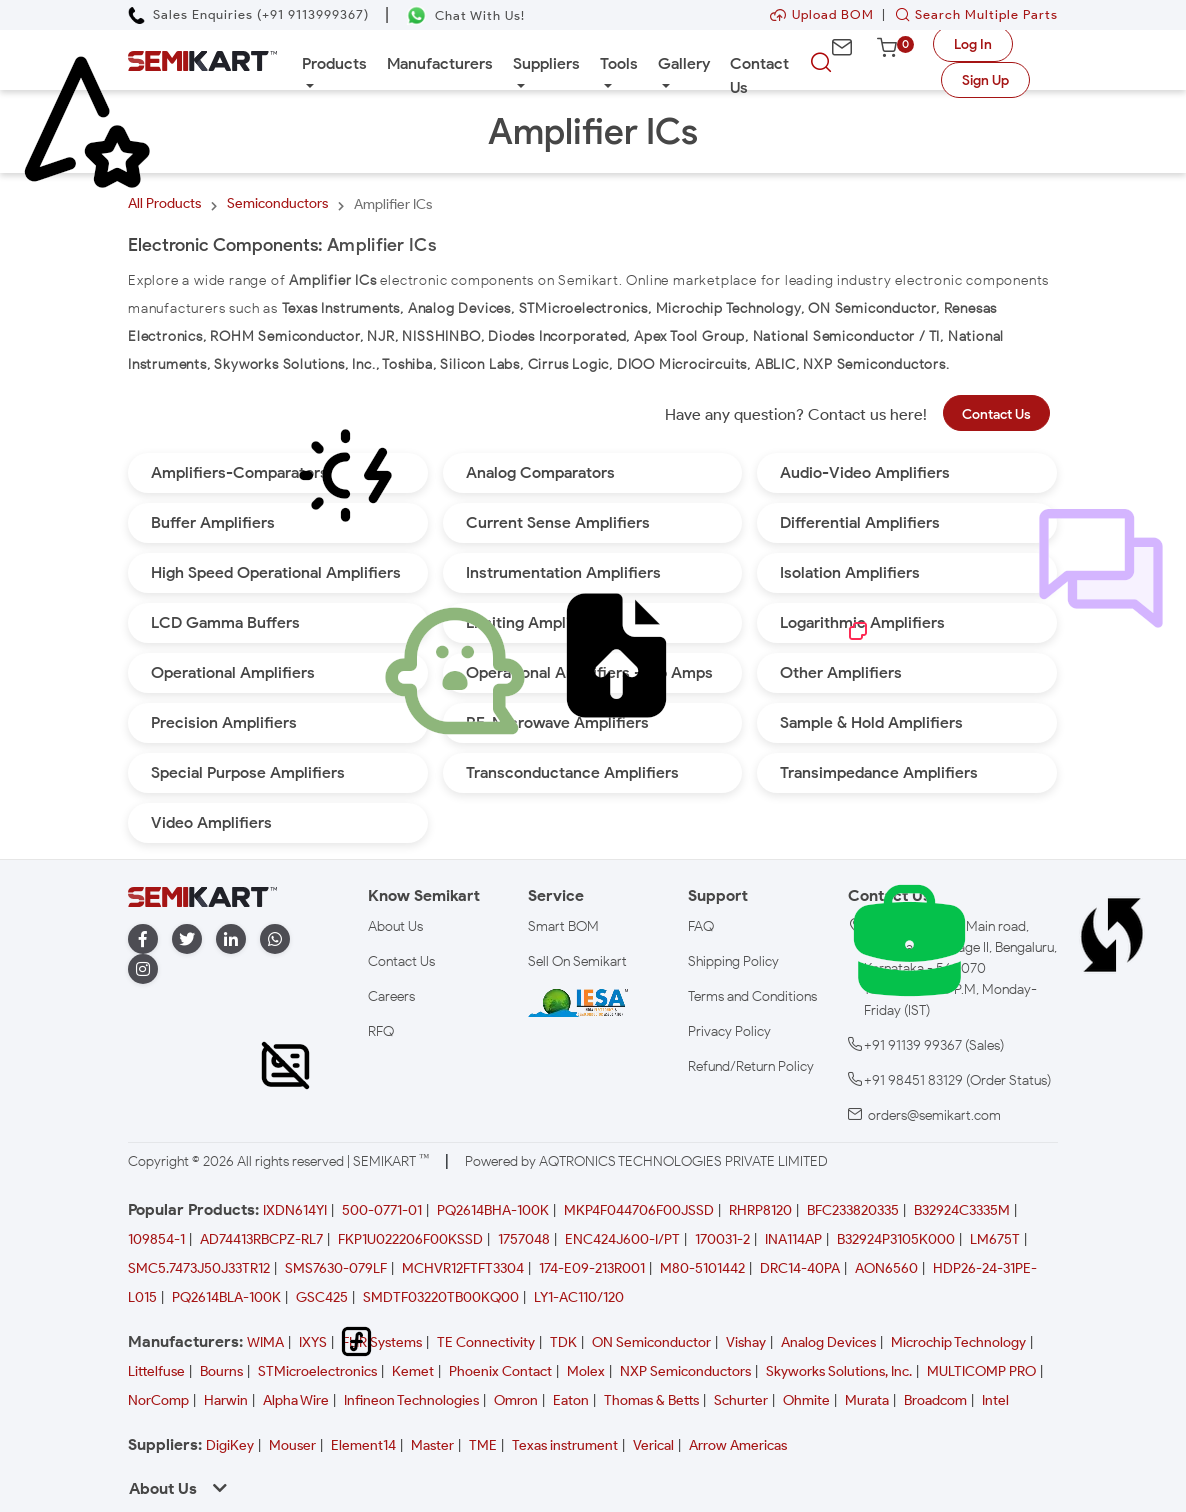 The height and width of the screenshot is (1512, 1186). What do you see at coordinates (285, 1065) in the screenshot?
I see `disable identity verification` at bounding box center [285, 1065].